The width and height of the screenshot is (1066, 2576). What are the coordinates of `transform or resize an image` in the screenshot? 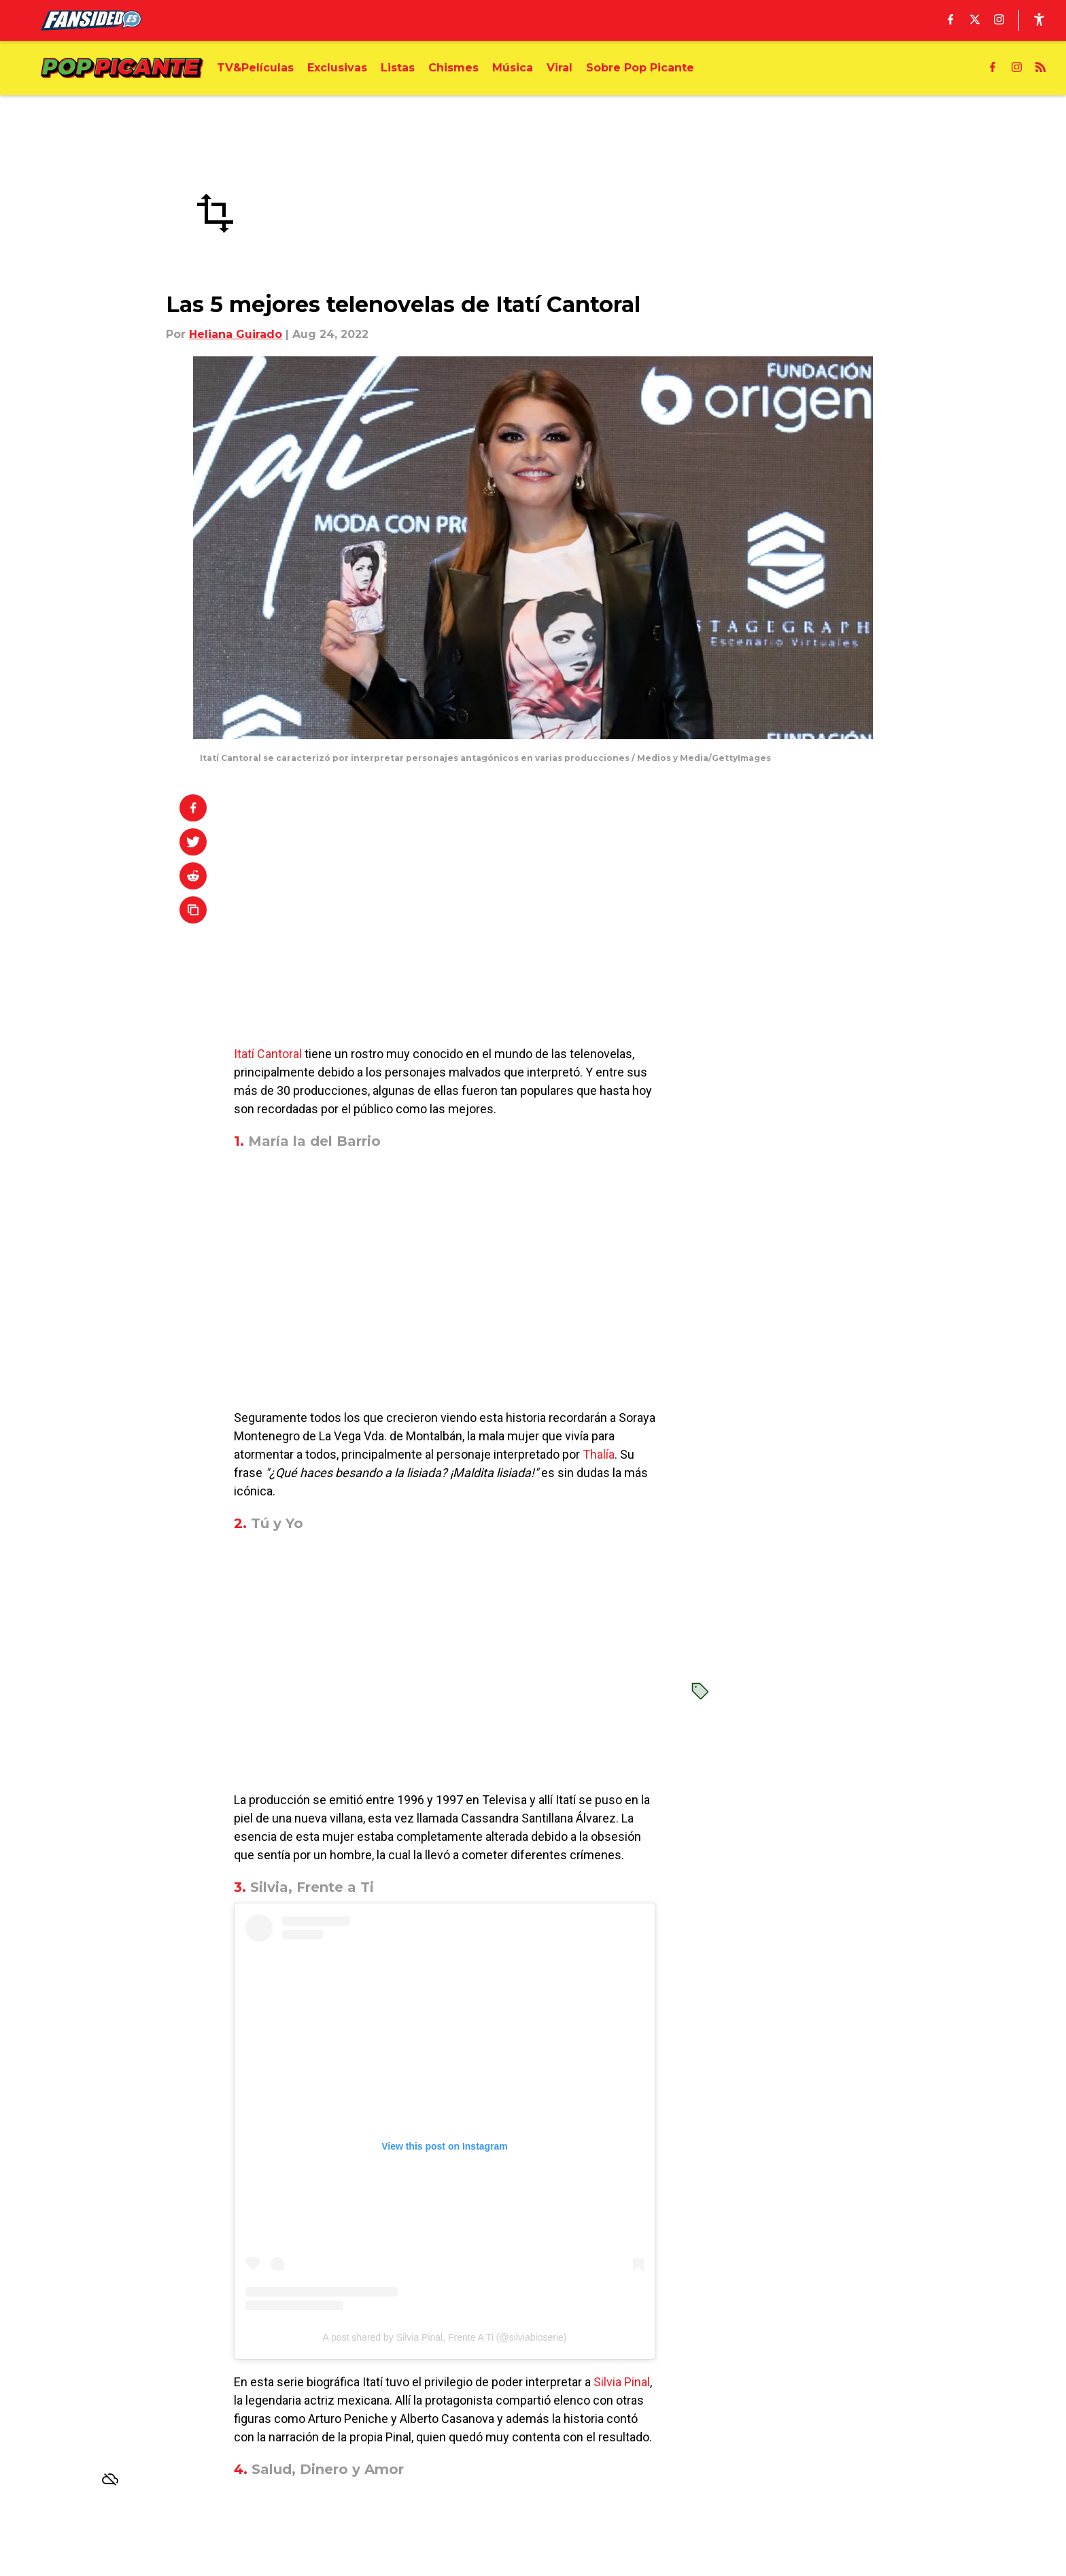 It's located at (215, 213).